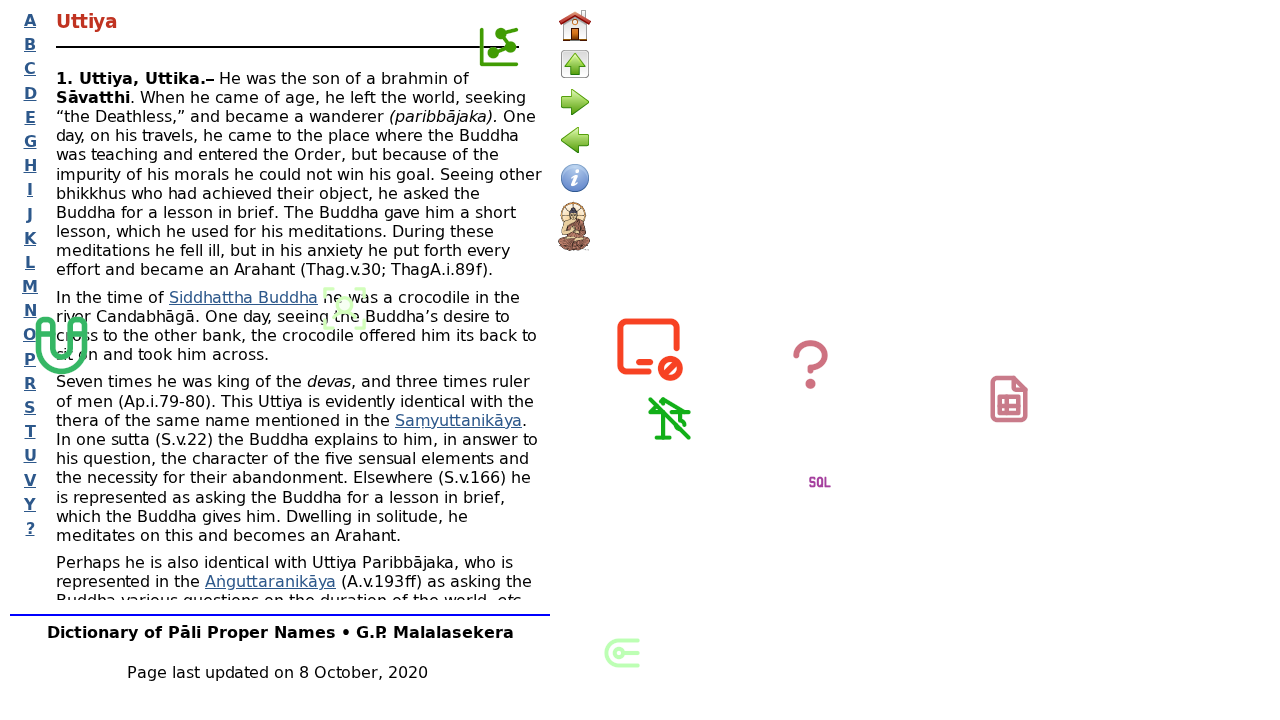 This screenshot has width=1280, height=720. I want to click on open a spreadsheet file, so click(1009, 399).